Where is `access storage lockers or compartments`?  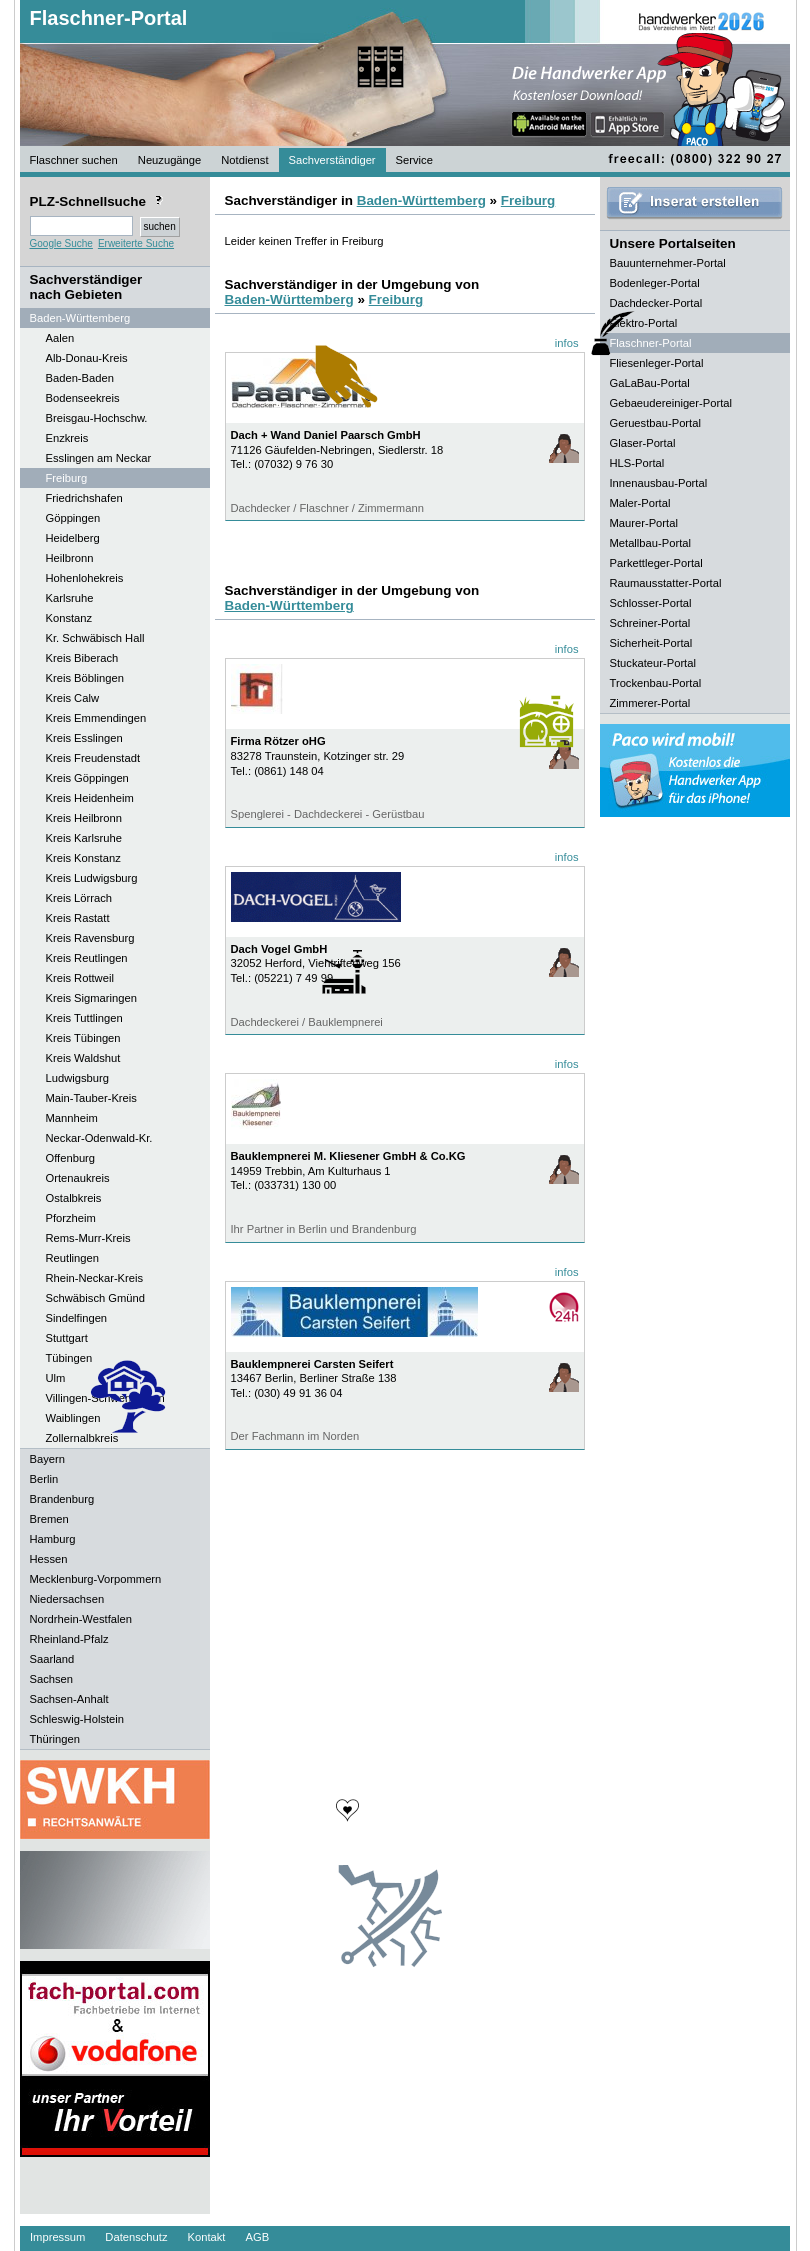 access storage lockers or compartments is located at coordinates (380, 64).